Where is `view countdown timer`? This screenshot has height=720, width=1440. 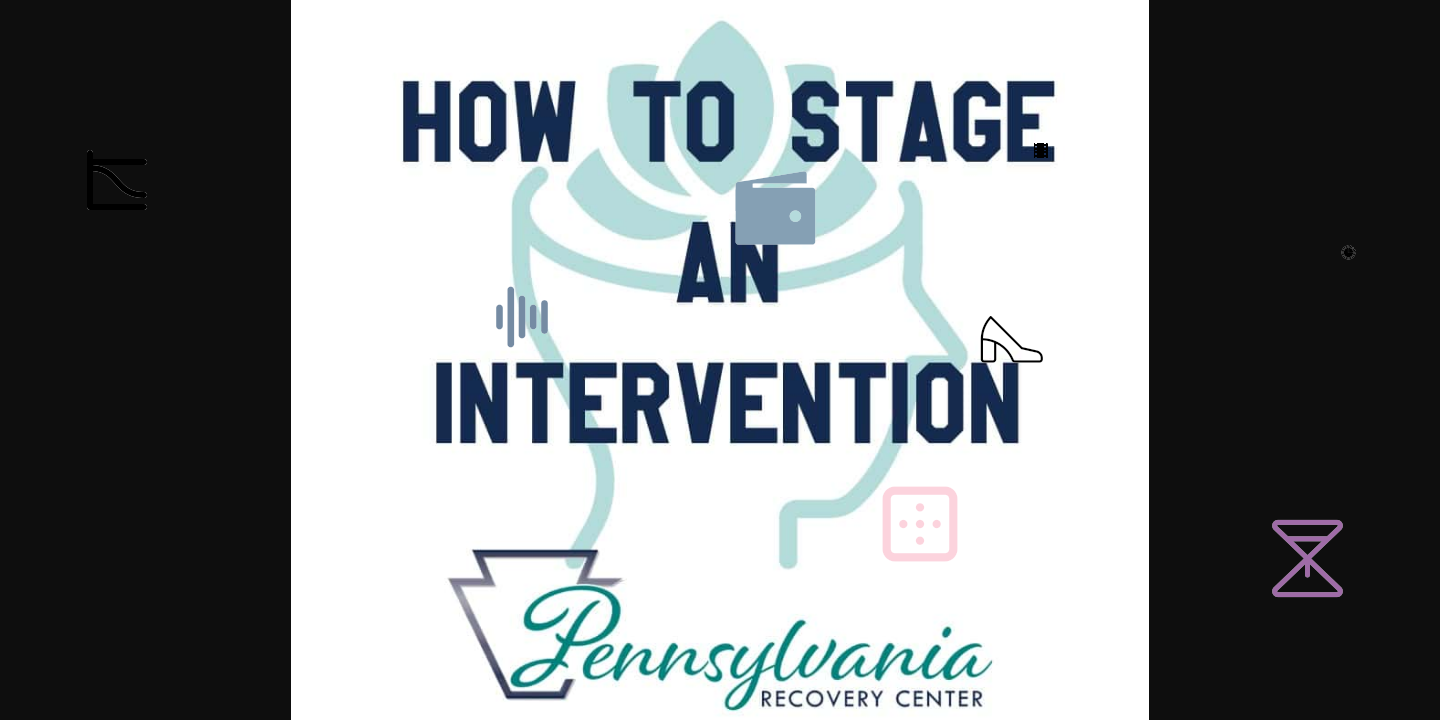 view countdown timer is located at coordinates (1348, 252).